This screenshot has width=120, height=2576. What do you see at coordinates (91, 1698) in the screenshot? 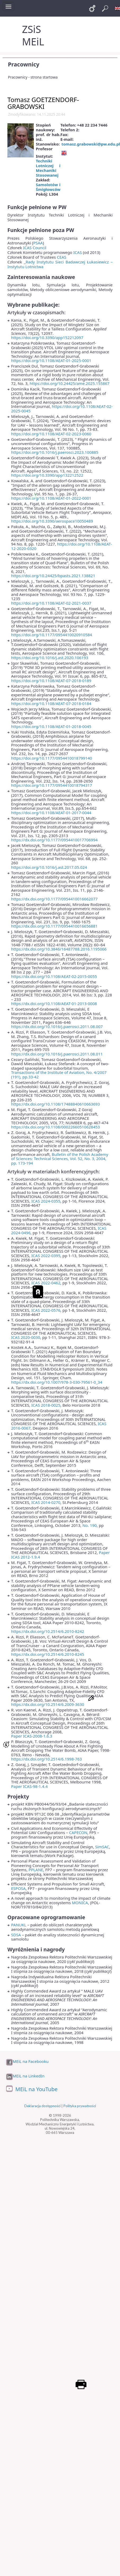
I see `edit or write content` at bounding box center [91, 1698].